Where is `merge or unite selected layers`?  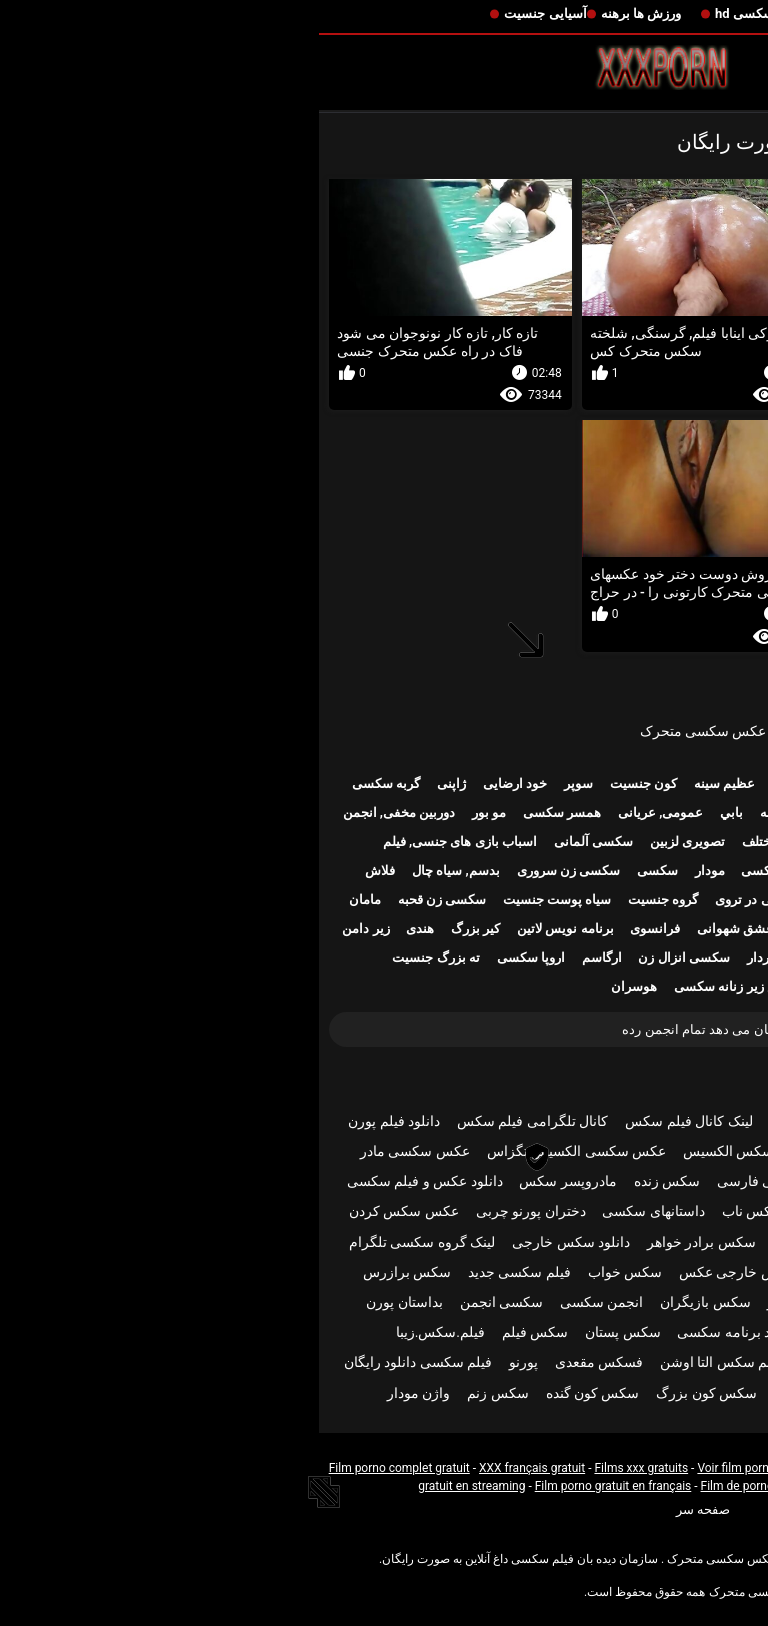
merge or unite selected layers is located at coordinates (324, 1492).